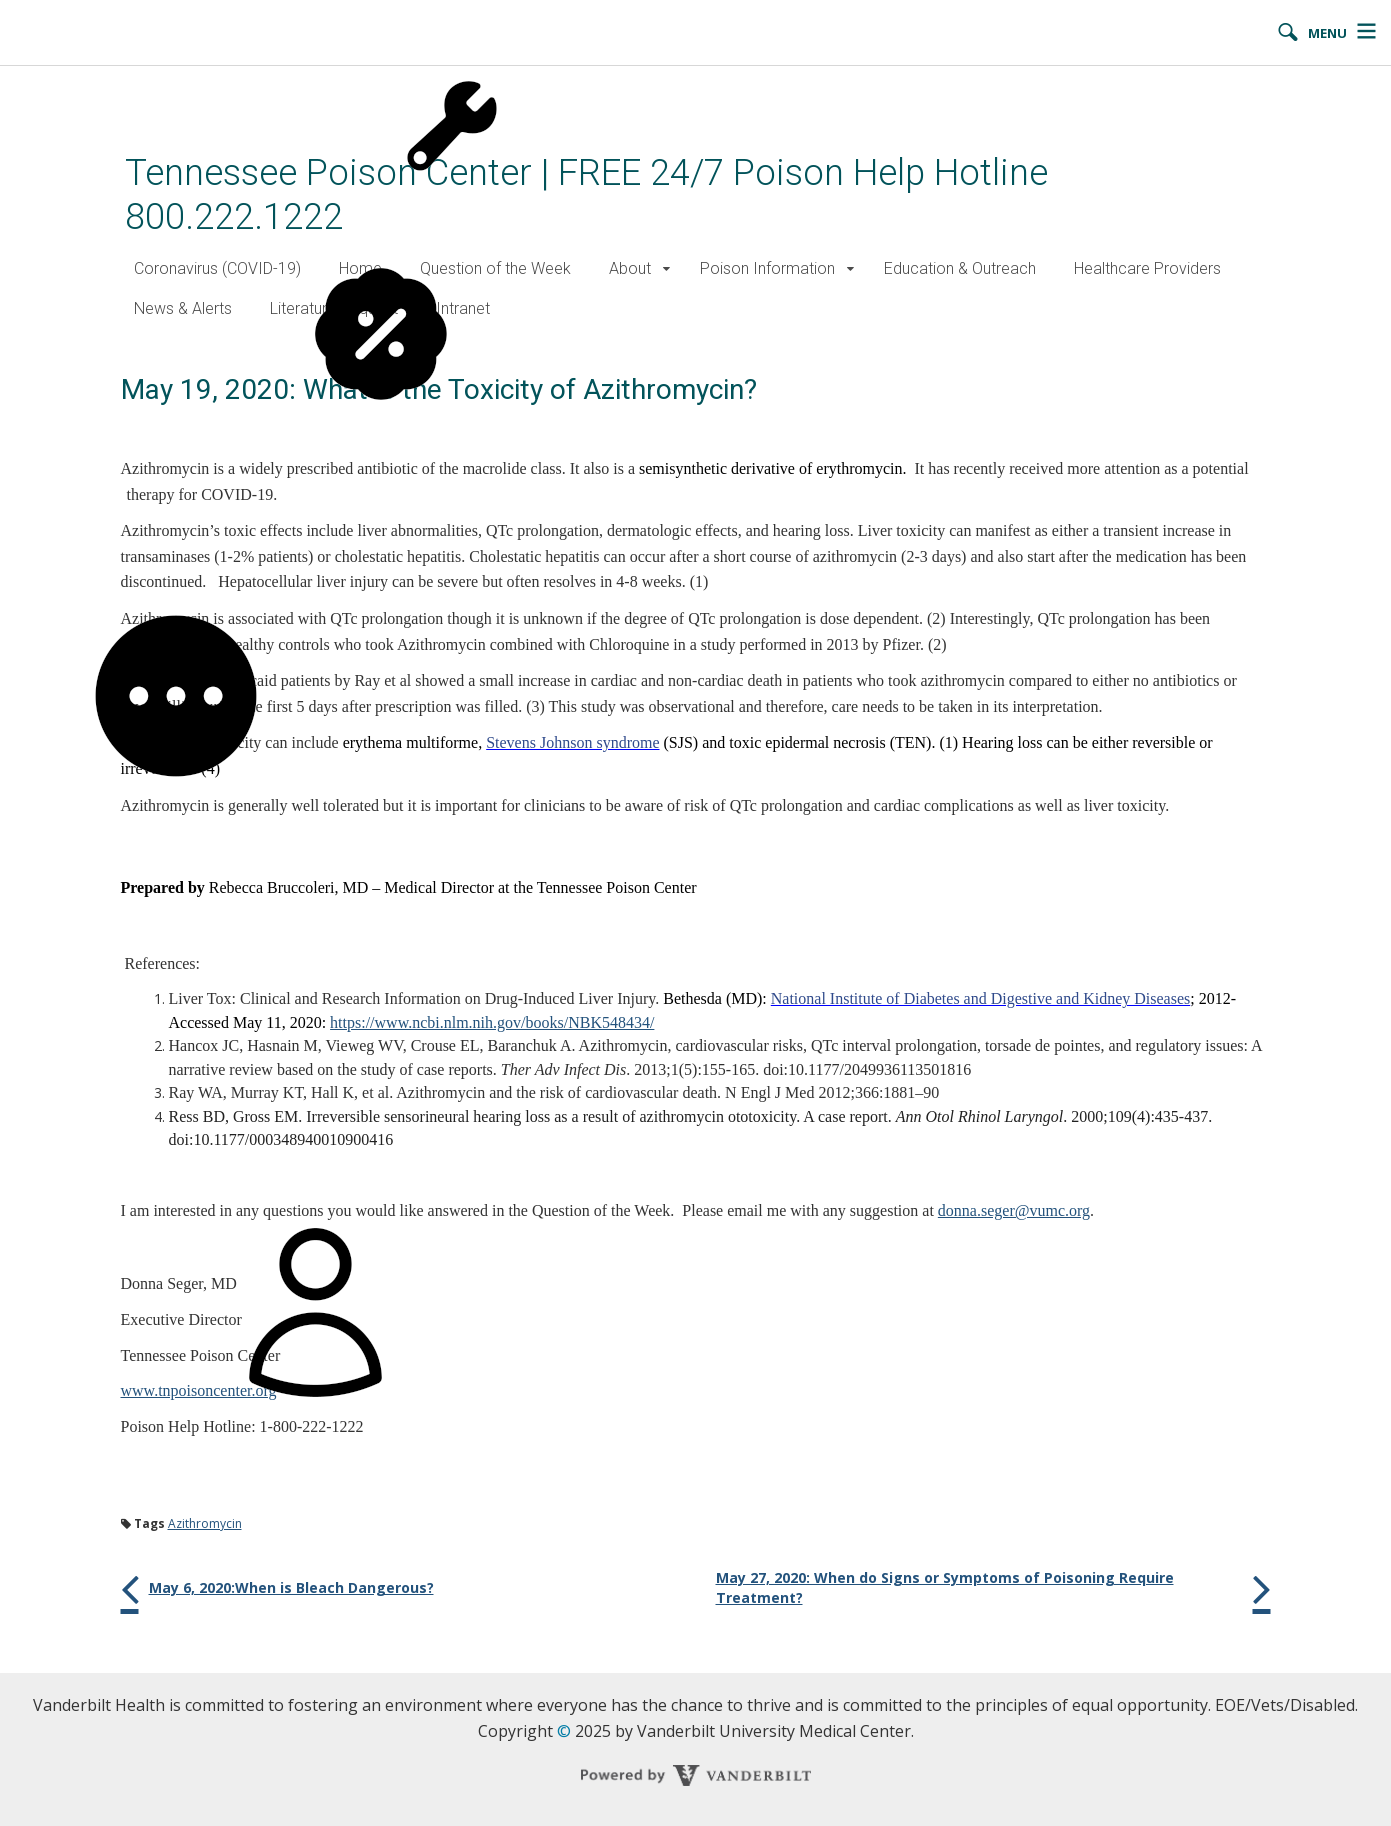 This screenshot has width=1391, height=1826. Describe the element at coordinates (452, 126) in the screenshot. I see `access settings or configuration options` at that location.